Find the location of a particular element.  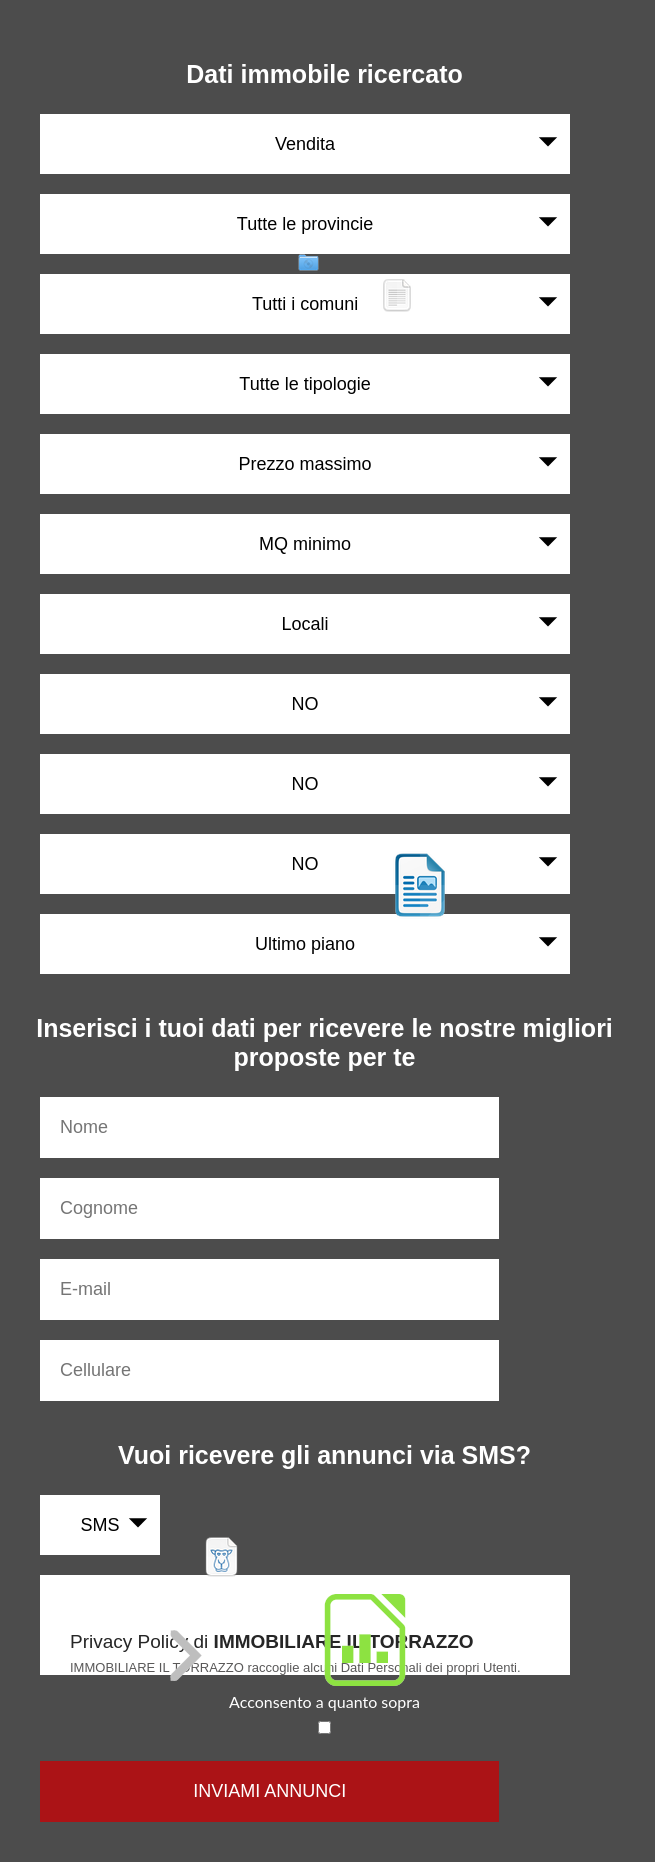

open LibreOffice Calc spreadsheet application is located at coordinates (365, 1640).